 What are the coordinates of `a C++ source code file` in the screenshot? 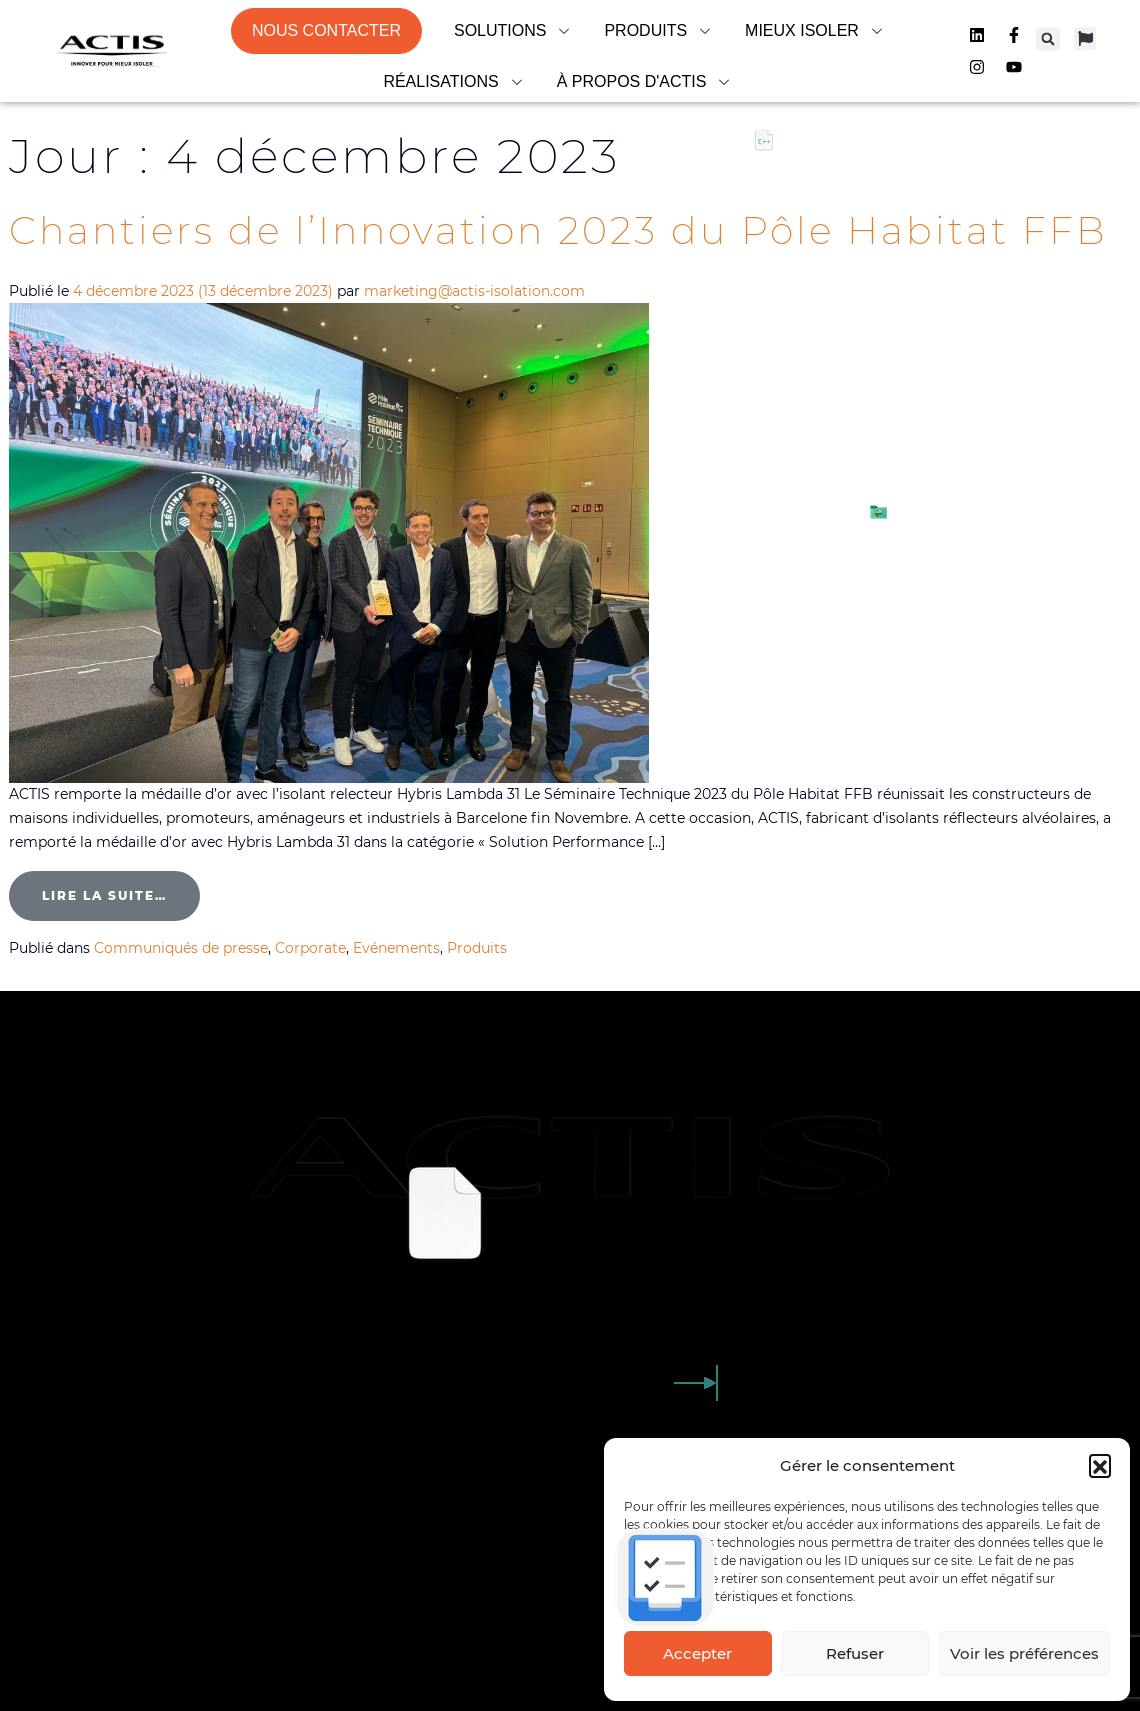 It's located at (764, 140).